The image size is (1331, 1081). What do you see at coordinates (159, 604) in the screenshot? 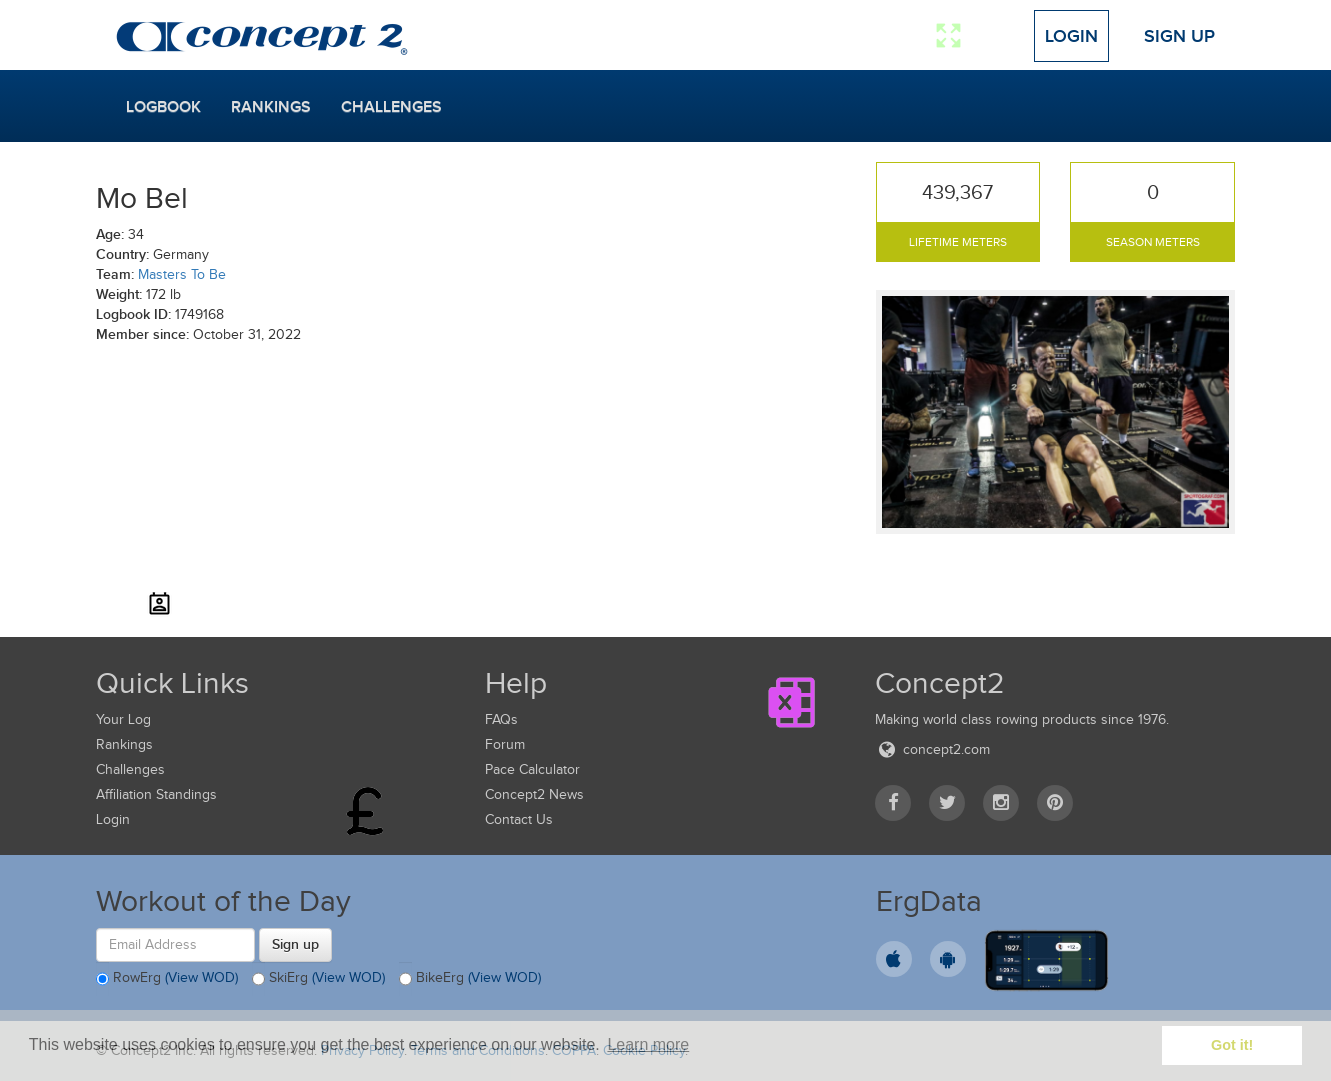
I see `view contact calendar or schedule` at bounding box center [159, 604].